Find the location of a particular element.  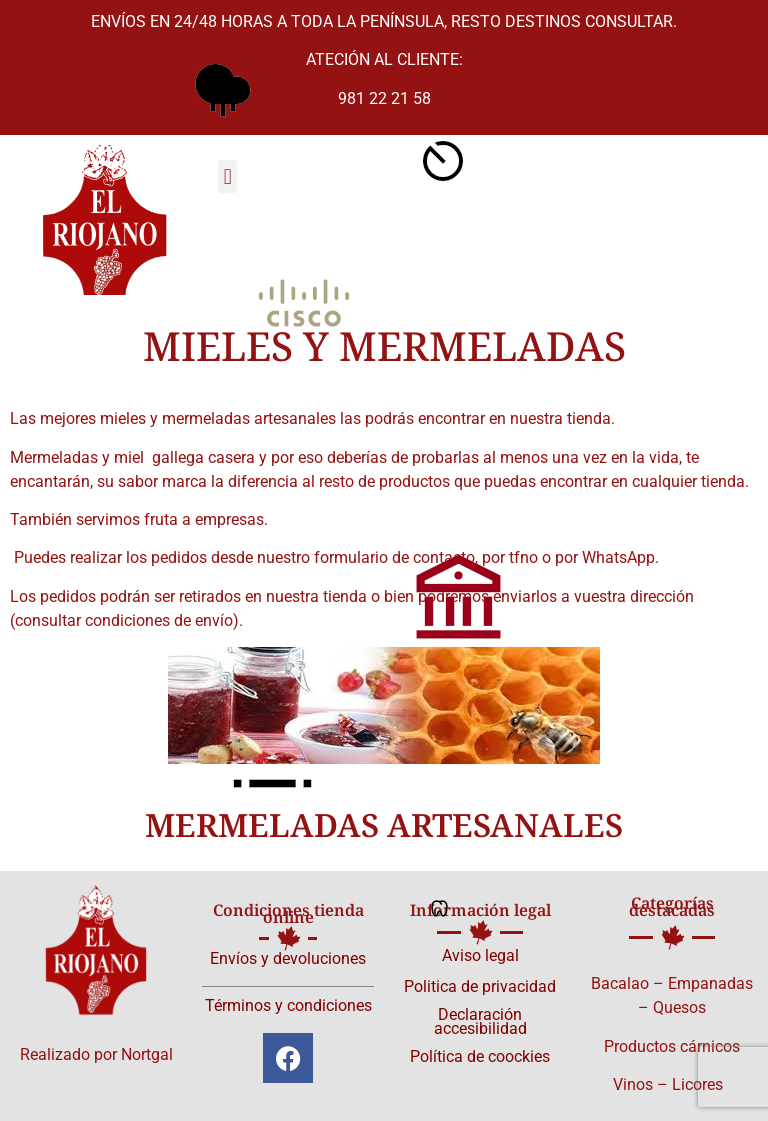

scan a QR code or barcode is located at coordinates (443, 161).